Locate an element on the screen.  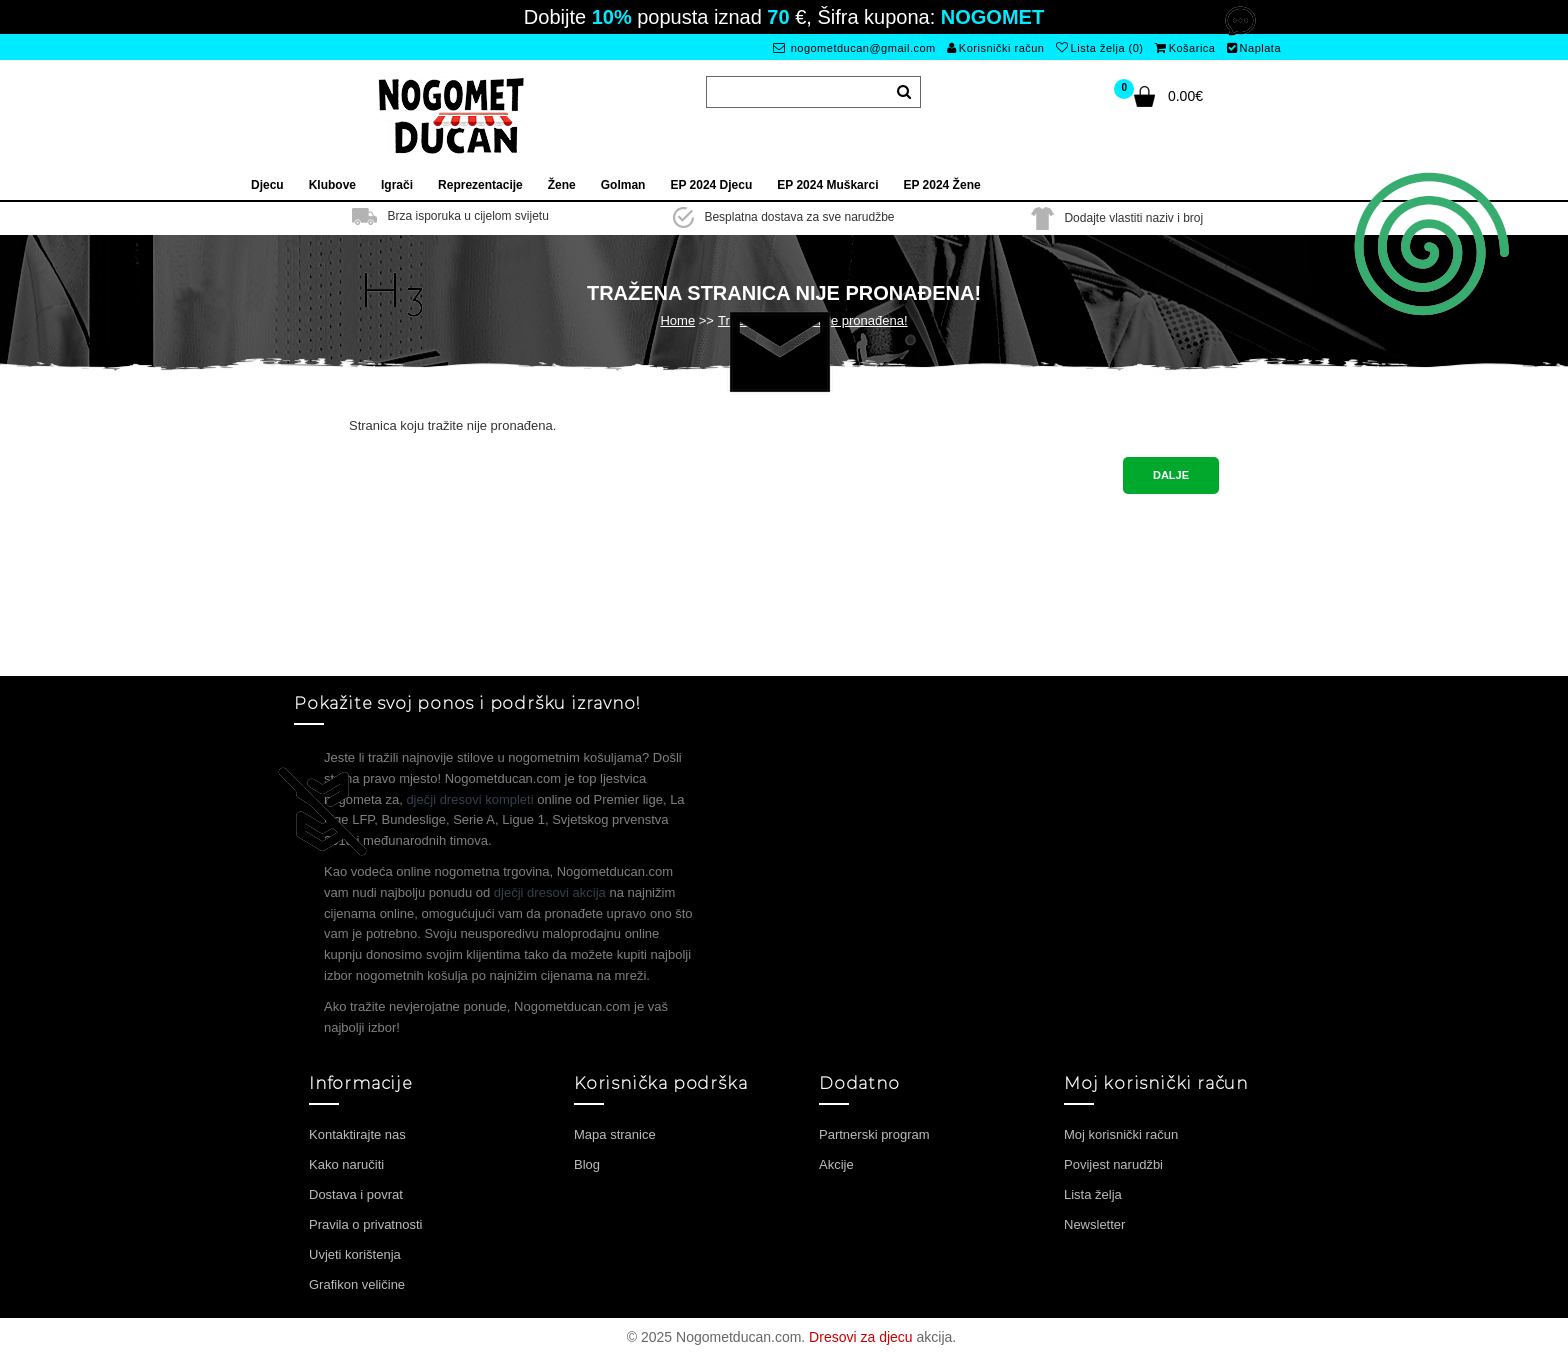
indicates loading or processing in progress is located at coordinates (1423, 241).